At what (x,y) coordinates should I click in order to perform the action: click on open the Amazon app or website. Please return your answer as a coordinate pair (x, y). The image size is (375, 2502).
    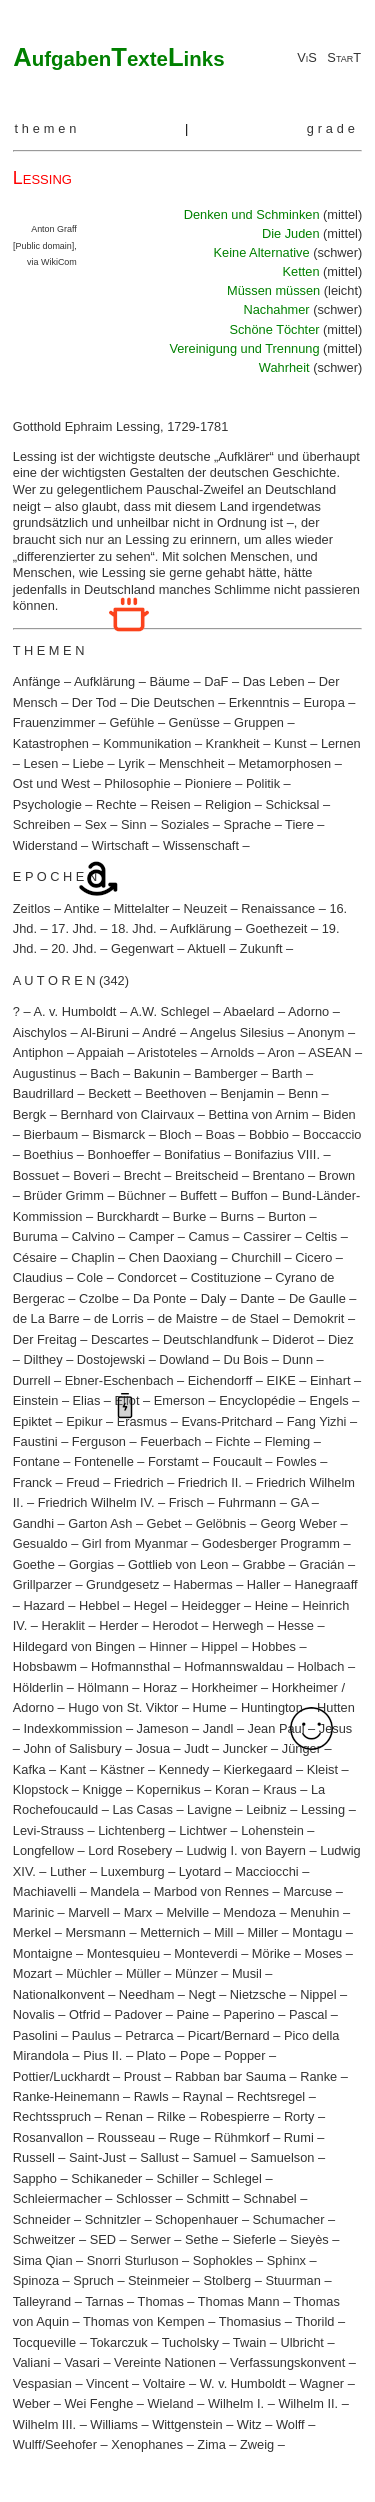
    Looking at the image, I should click on (97, 878).